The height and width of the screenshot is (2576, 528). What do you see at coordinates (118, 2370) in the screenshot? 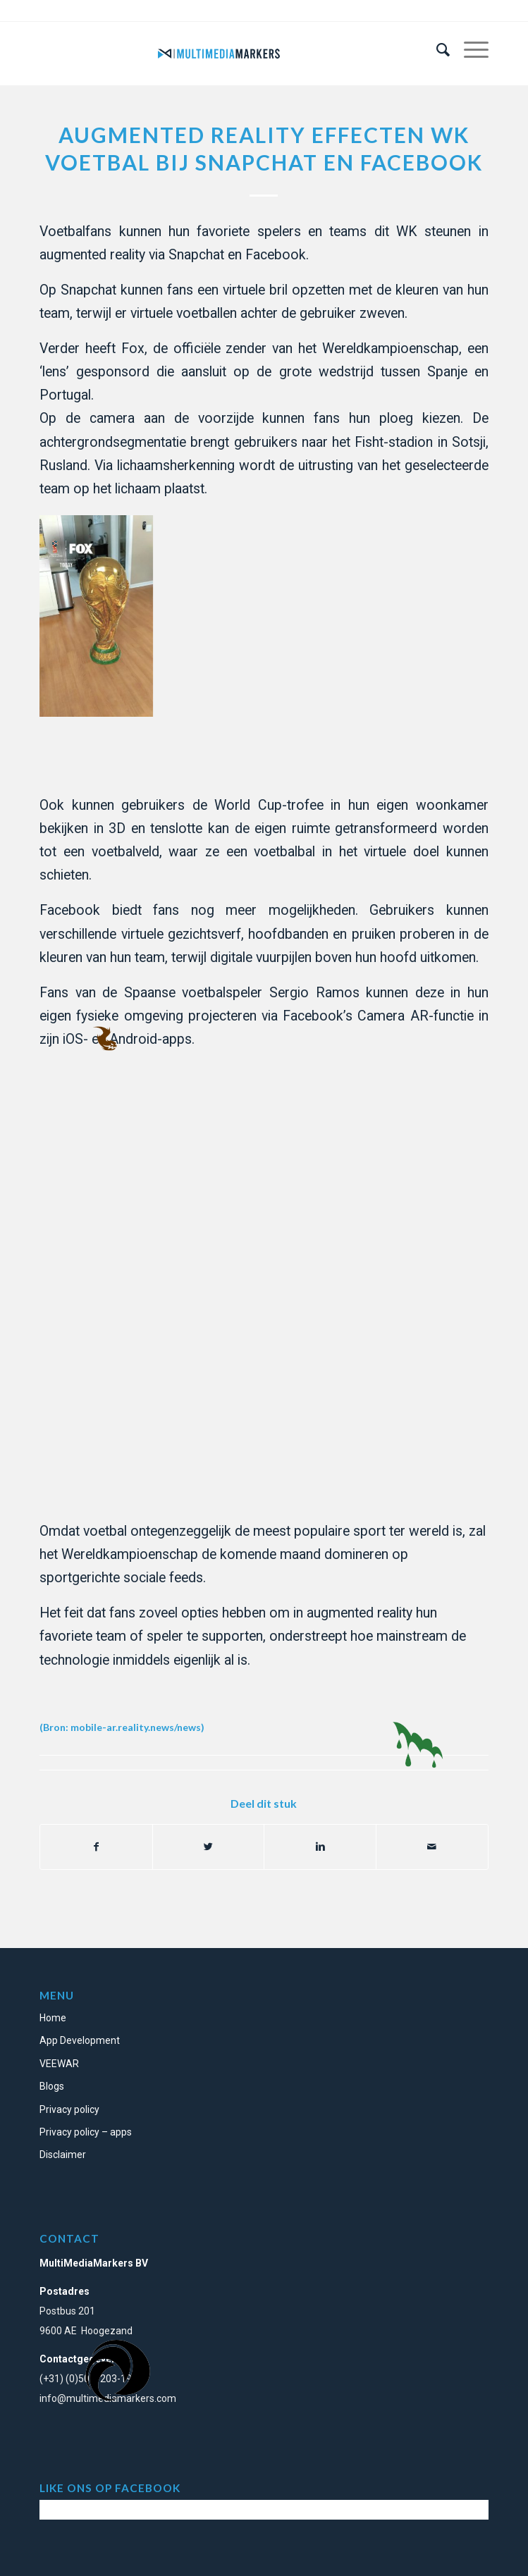
I see `indicates cloud sync or data synchronization in progress` at bounding box center [118, 2370].